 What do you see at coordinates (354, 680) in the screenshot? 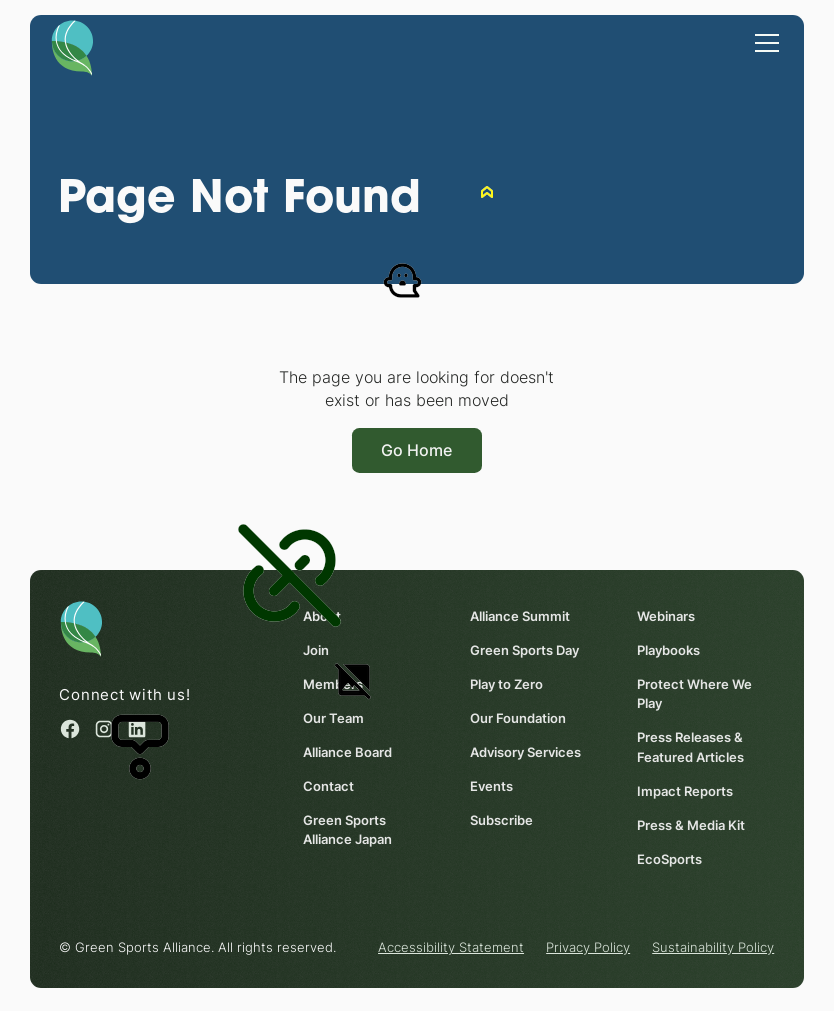
I see `image failed to load` at bounding box center [354, 680].